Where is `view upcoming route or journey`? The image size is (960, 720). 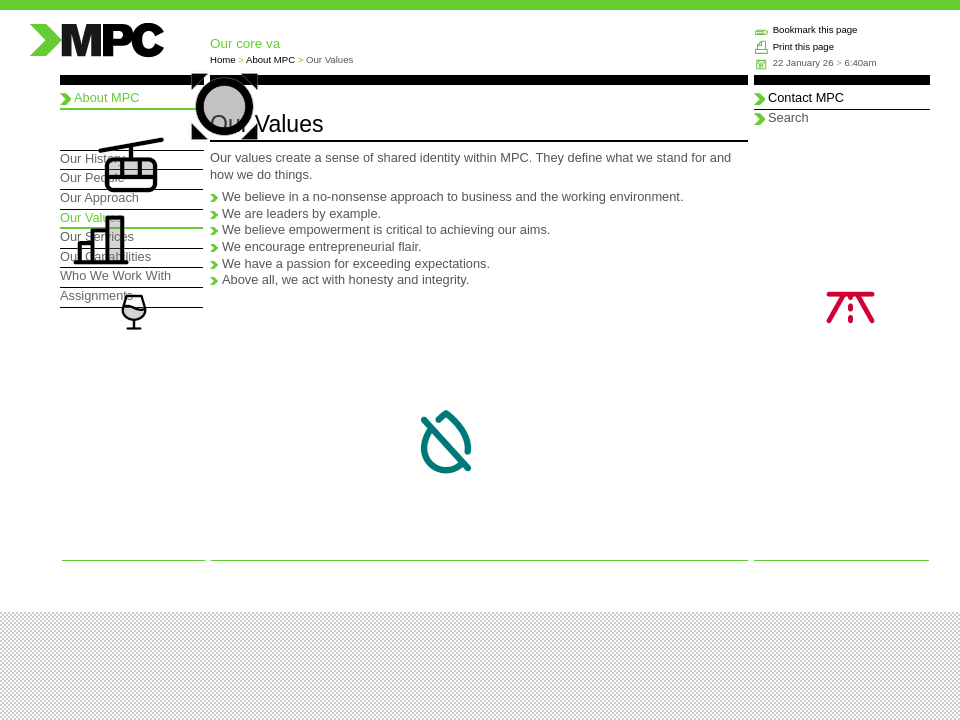 view upcoming route or journey is located at coordinates (850, 307).